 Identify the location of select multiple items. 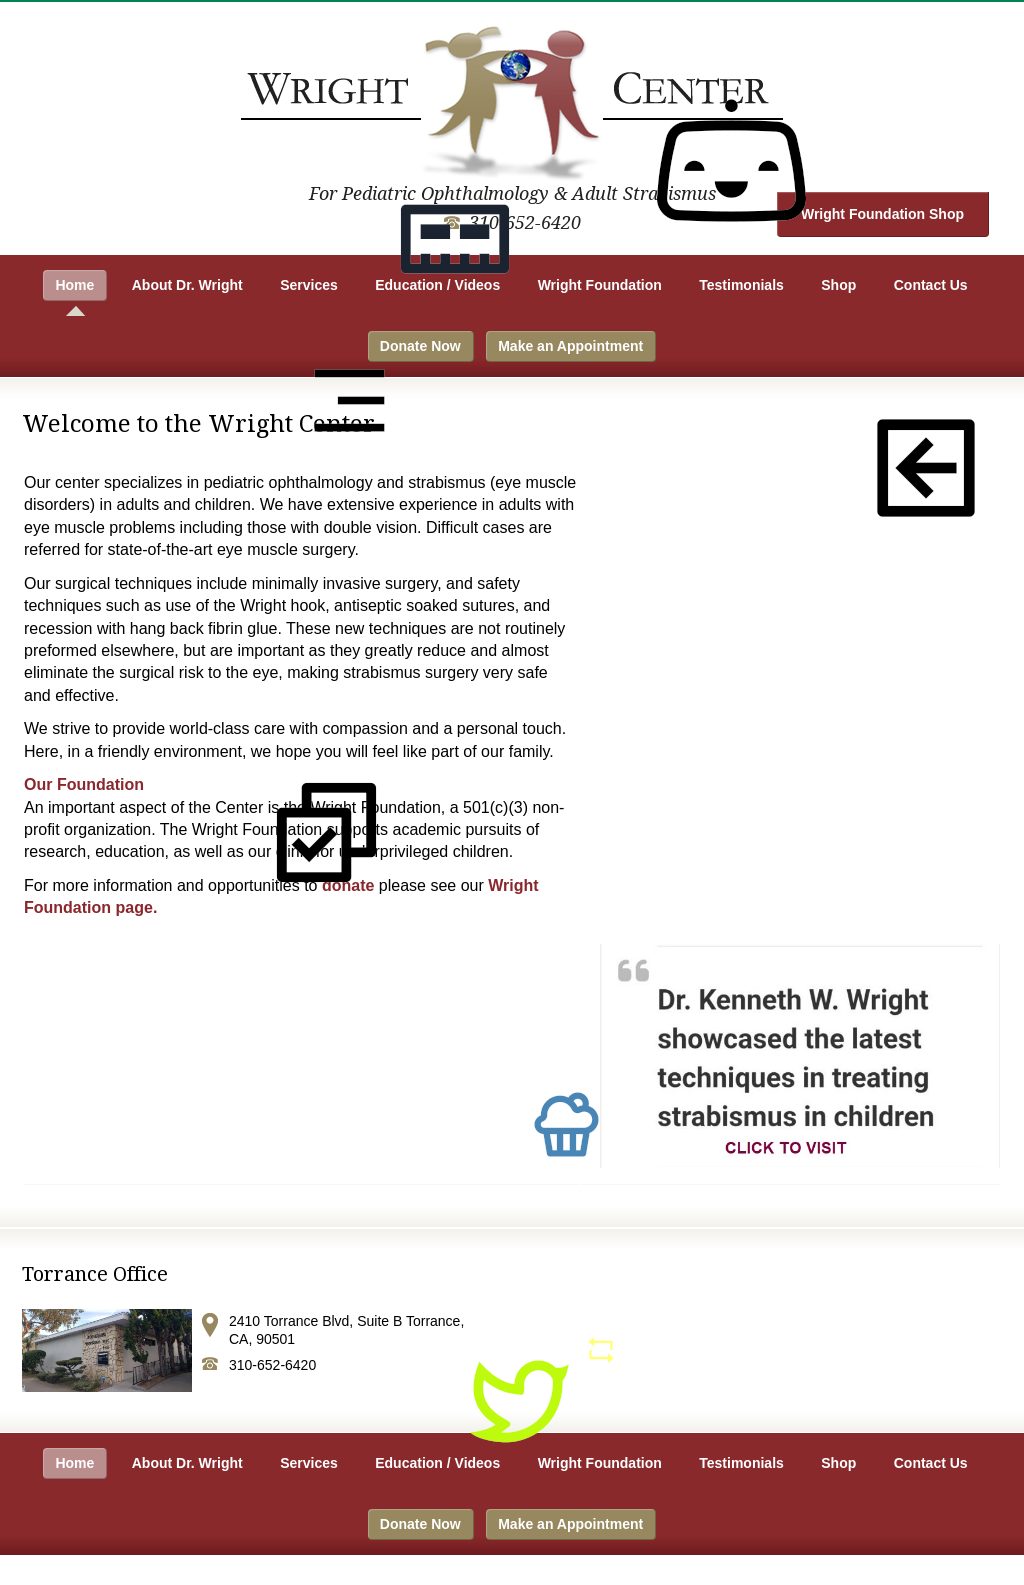
(326, 832).